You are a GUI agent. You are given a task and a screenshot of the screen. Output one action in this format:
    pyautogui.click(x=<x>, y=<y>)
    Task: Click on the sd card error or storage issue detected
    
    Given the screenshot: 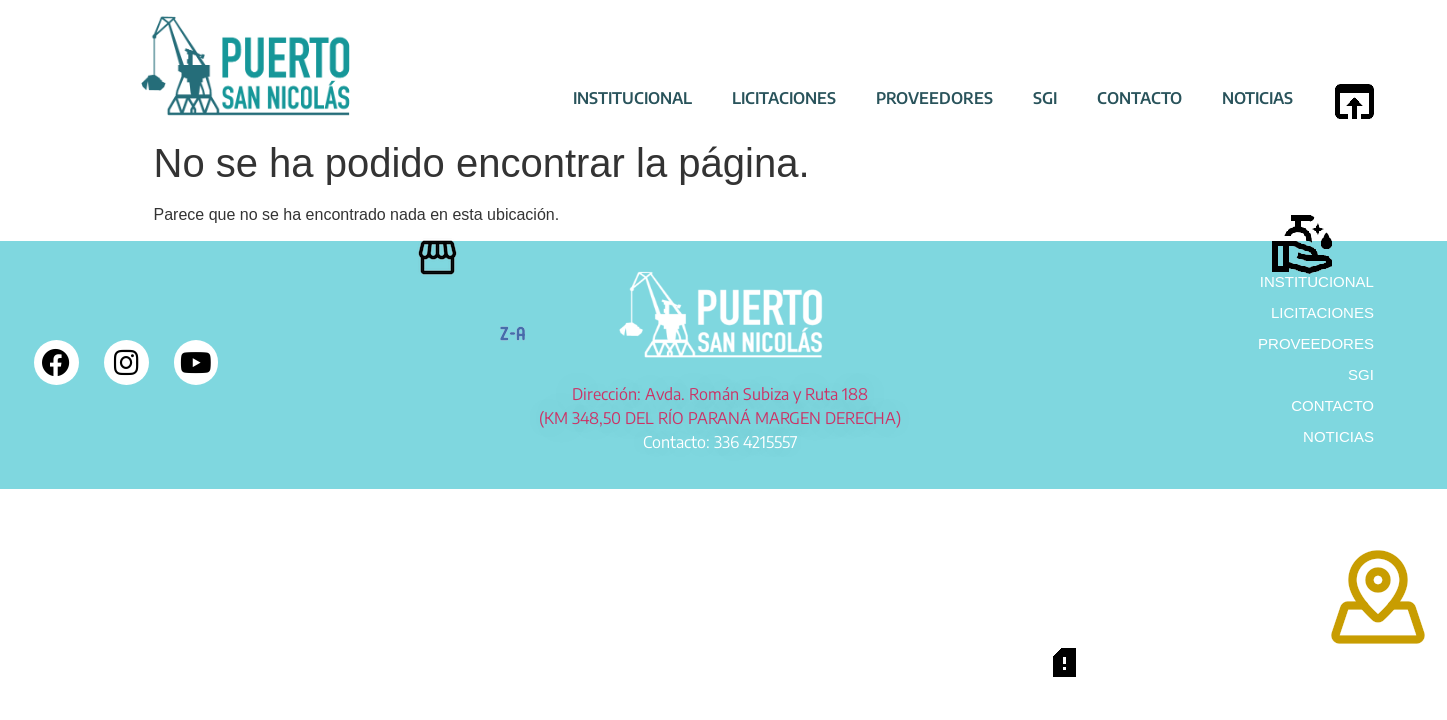 What is the action you would take?
    pyautogui.click(x=1064, y=662)
    